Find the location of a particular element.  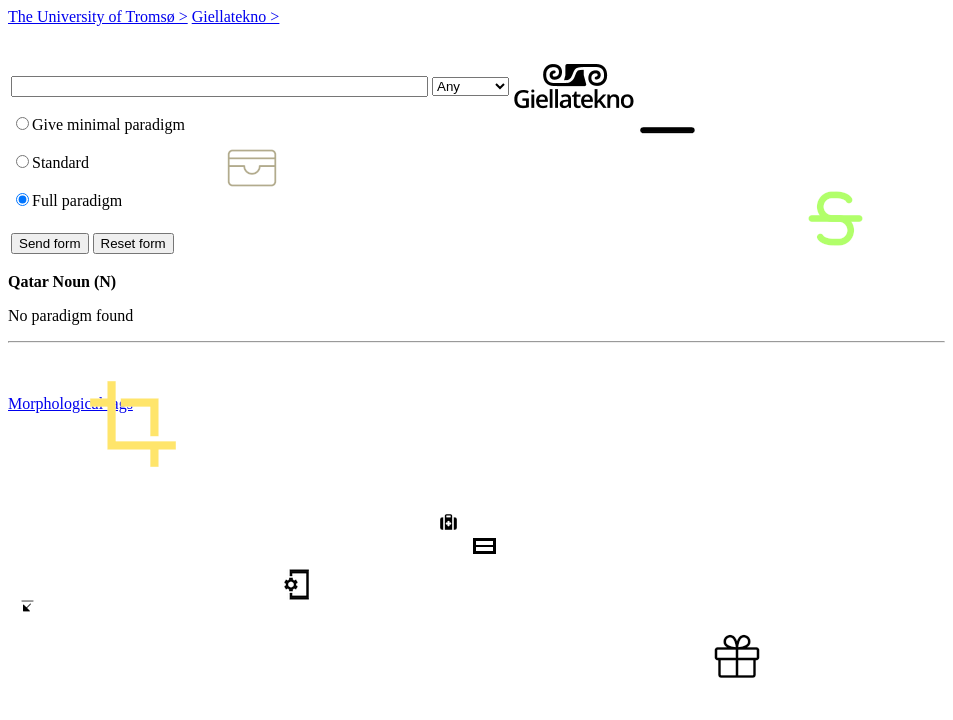

access health or medical services is located at coordinates (448, 522).